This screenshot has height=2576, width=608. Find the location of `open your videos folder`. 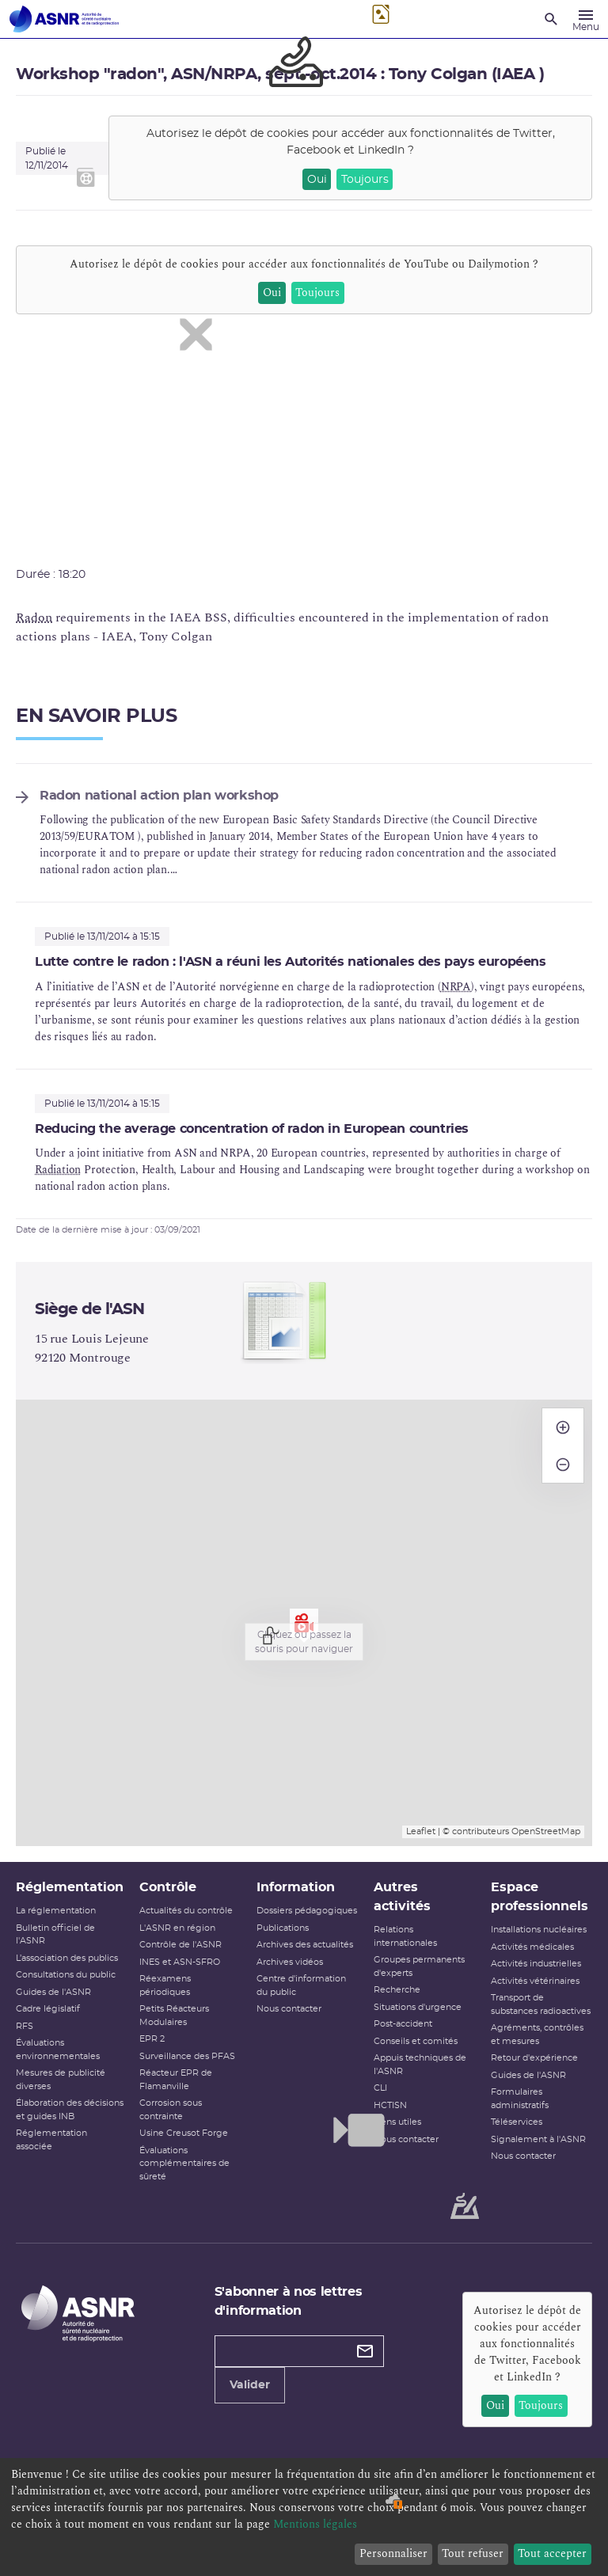

open your videos folder is located at coordinates (359, 2128).